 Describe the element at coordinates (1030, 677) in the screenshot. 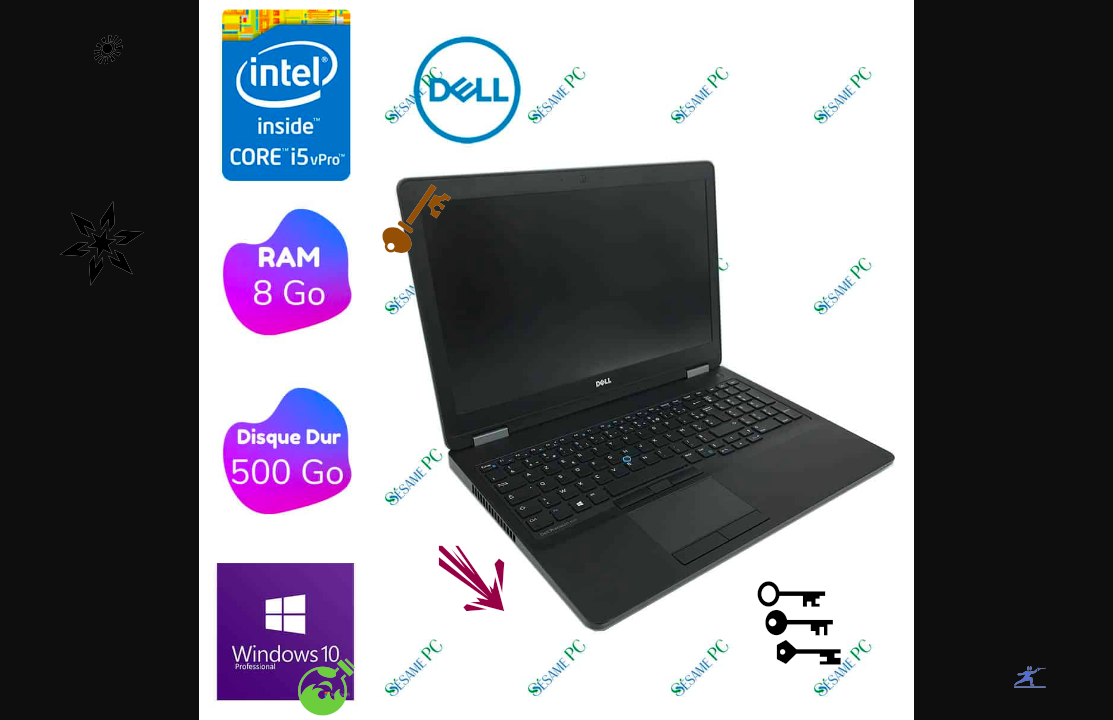

I see `access fencing sports content or activities` at that location.